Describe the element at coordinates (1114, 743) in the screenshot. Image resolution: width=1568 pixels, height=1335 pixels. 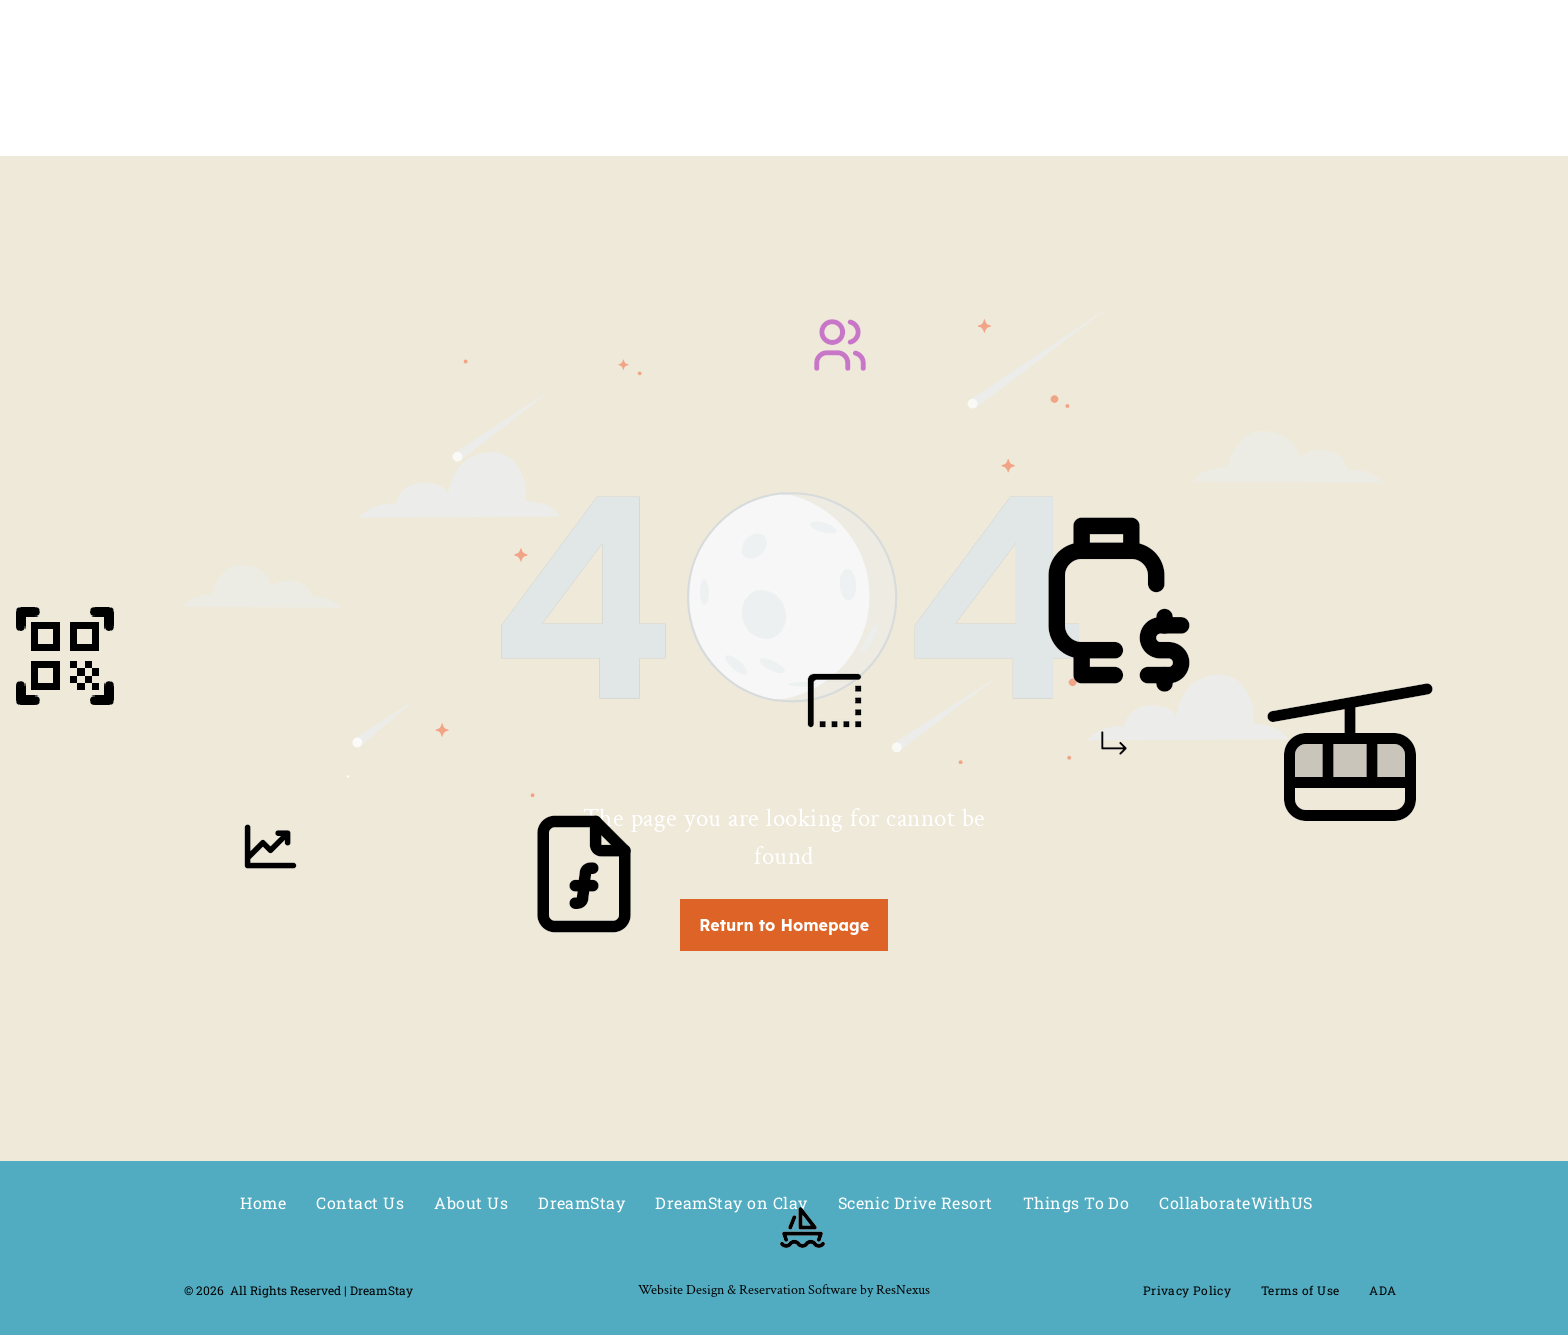
I see `redirect or forward content` at that location.